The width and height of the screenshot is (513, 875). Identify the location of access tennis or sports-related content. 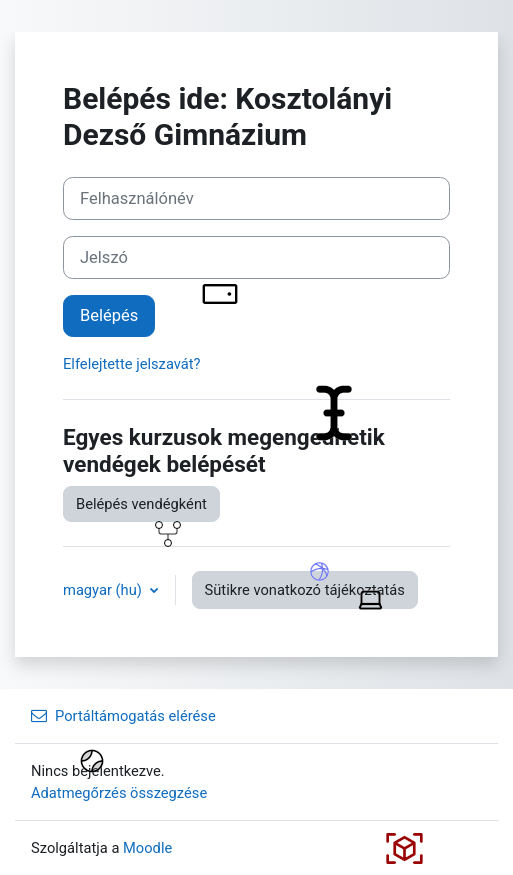
(92, 761).